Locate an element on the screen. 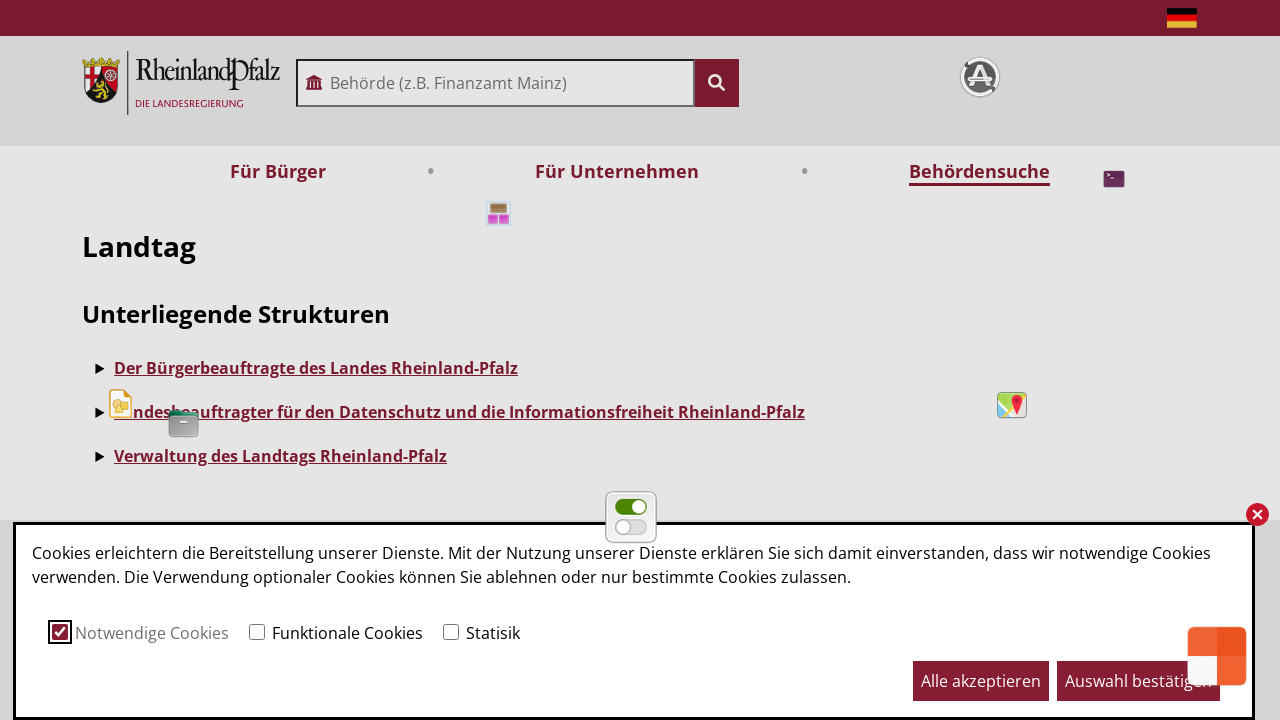 This screenshot has width=1280, height=720. close the current window or dialog is located at coordinates (1257, 514).